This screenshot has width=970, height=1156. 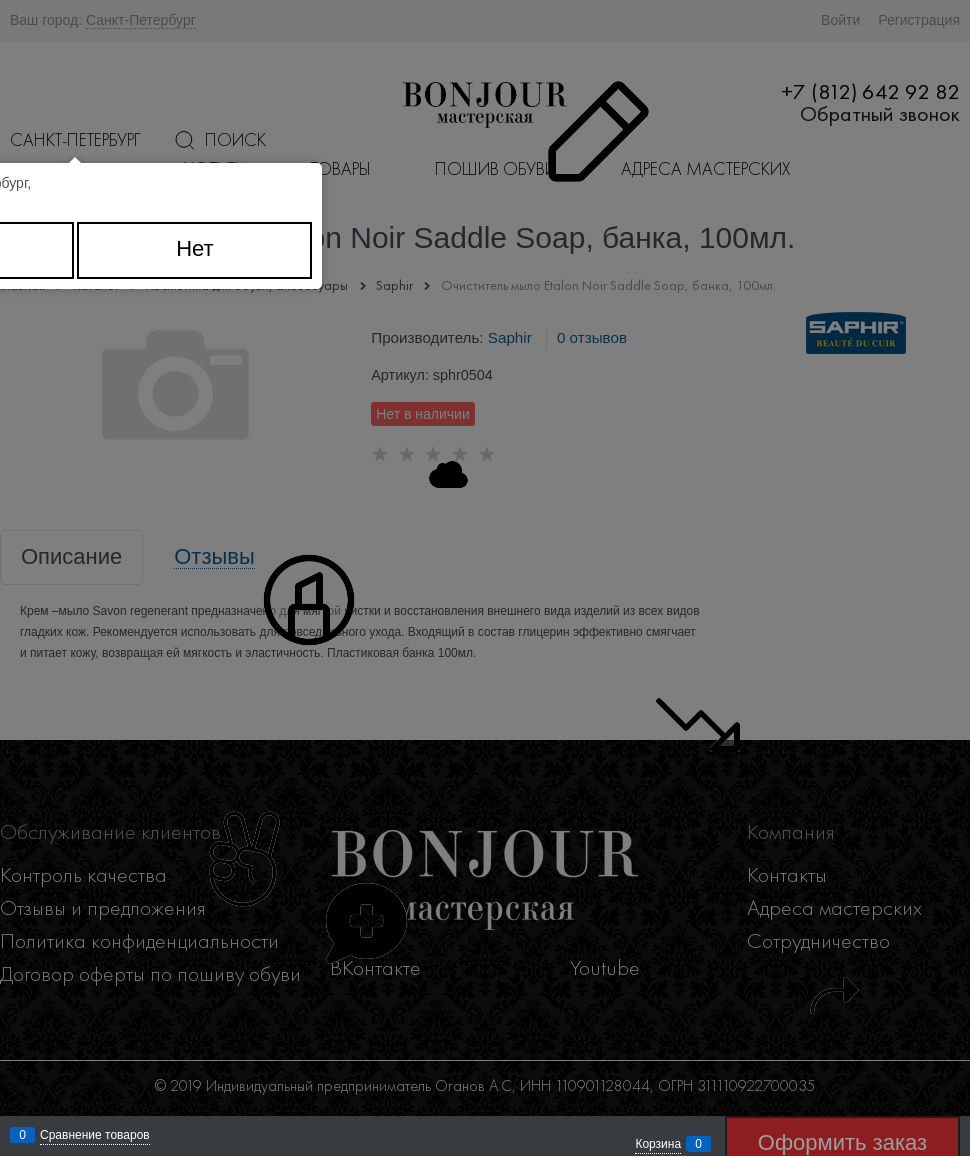 I want to click on send a peace sign reaction or emoji, so click(x=243, y=859).